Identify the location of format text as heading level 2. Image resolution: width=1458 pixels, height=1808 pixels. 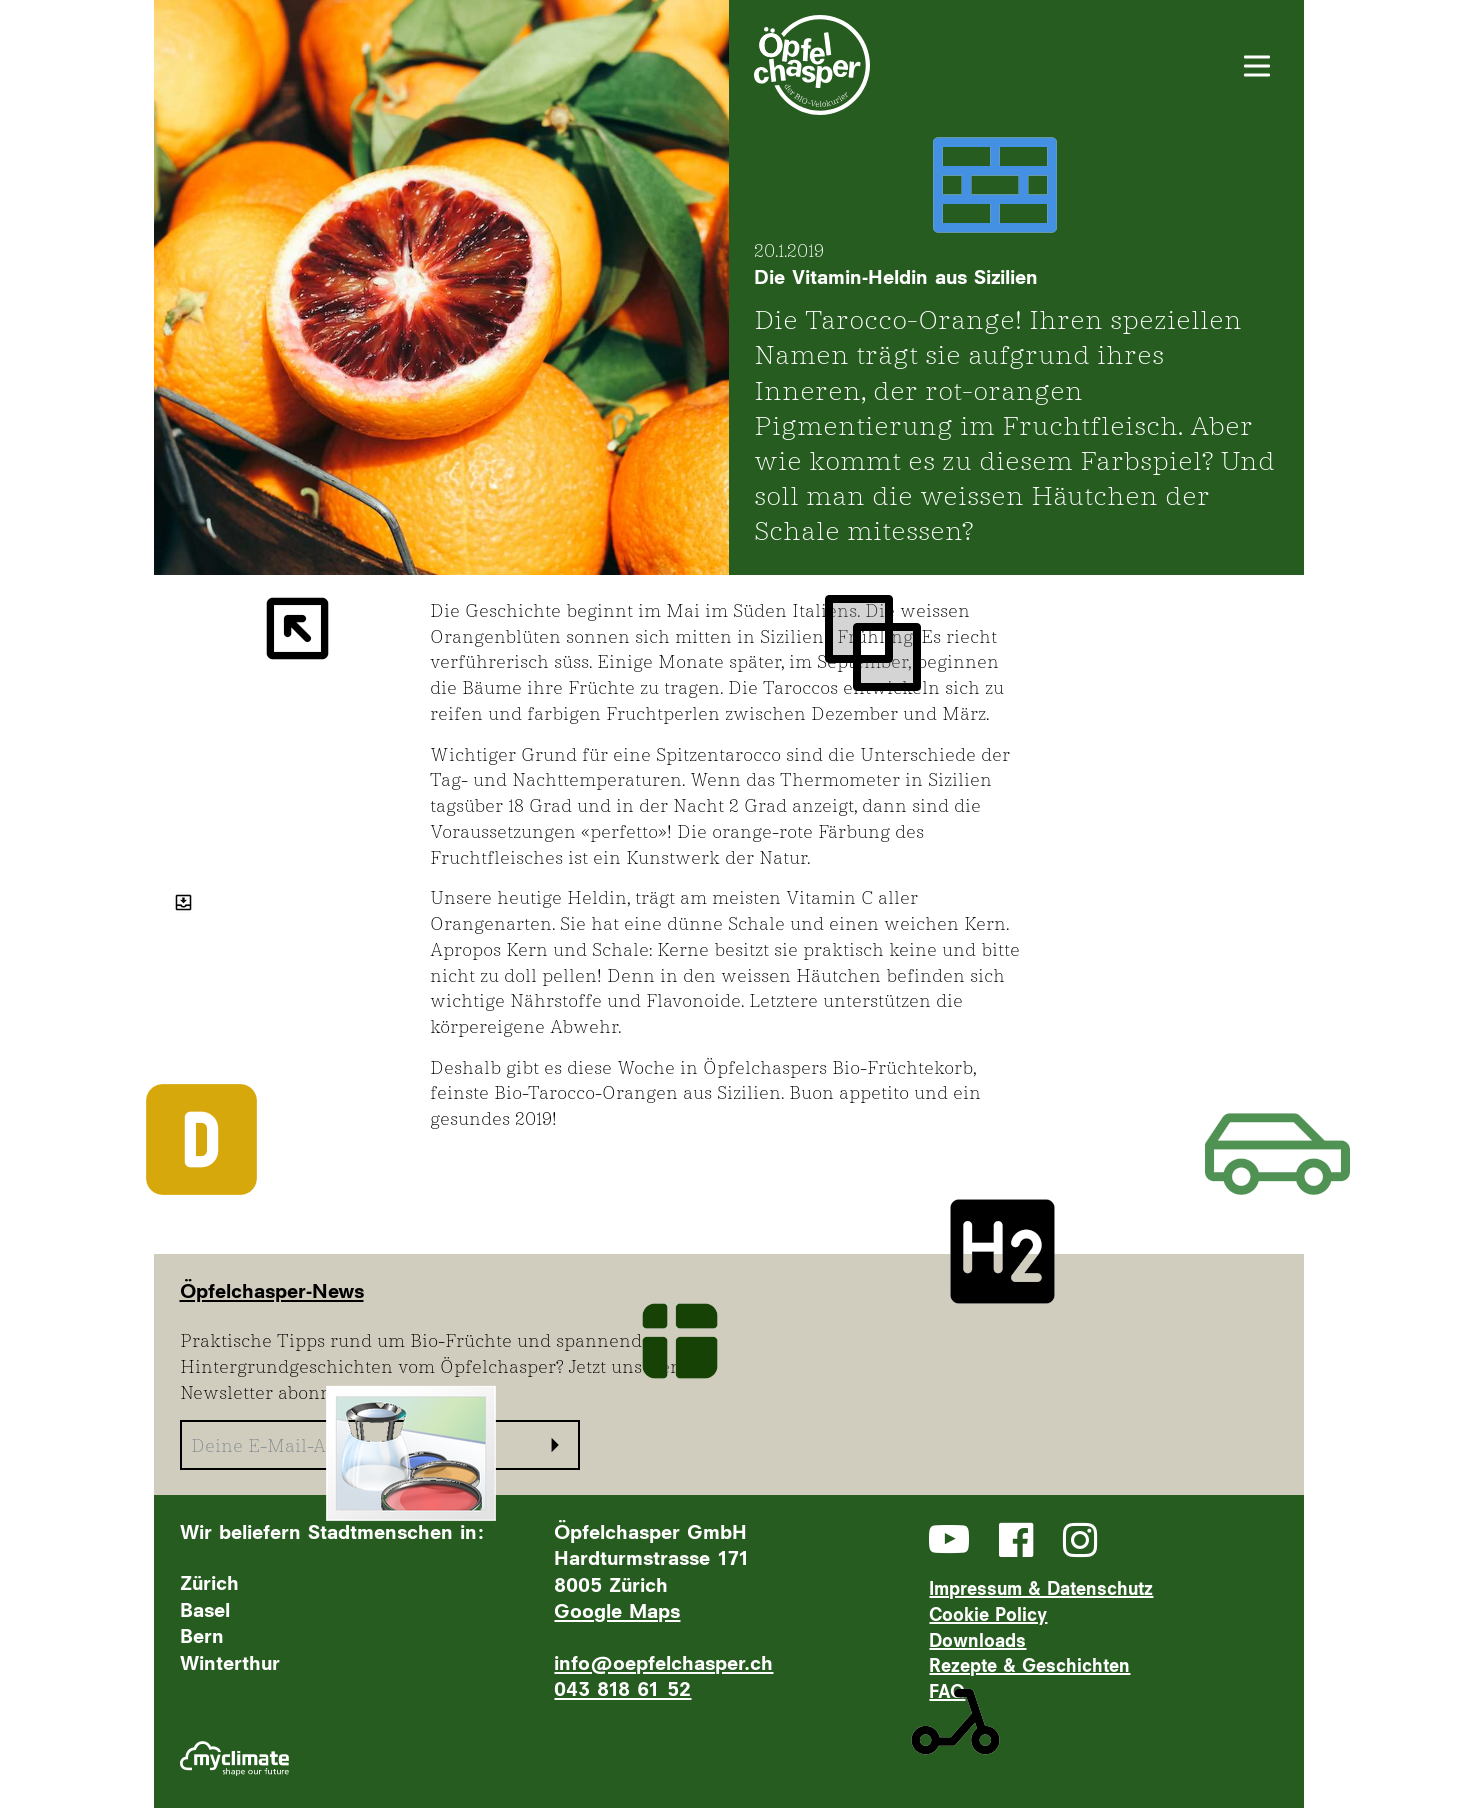
(1002, 1251).